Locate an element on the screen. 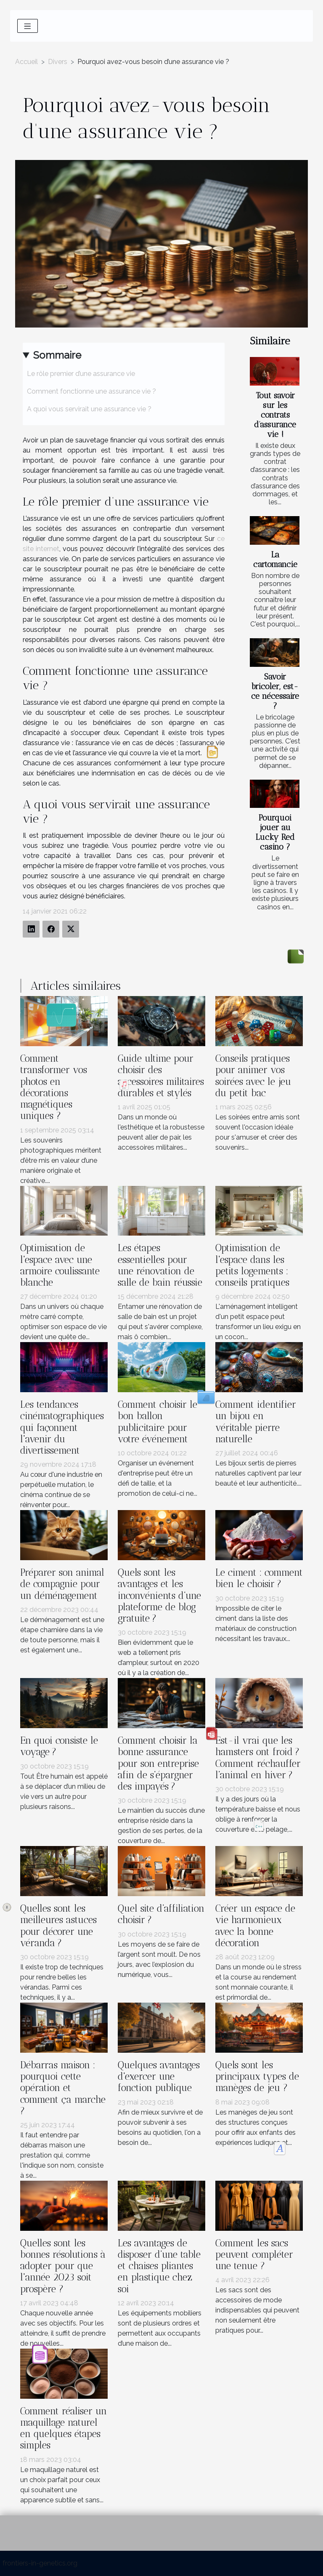 This screenshot has width=323, height=2576. open passwords and keys manager is located at coordinates (7, 1907).